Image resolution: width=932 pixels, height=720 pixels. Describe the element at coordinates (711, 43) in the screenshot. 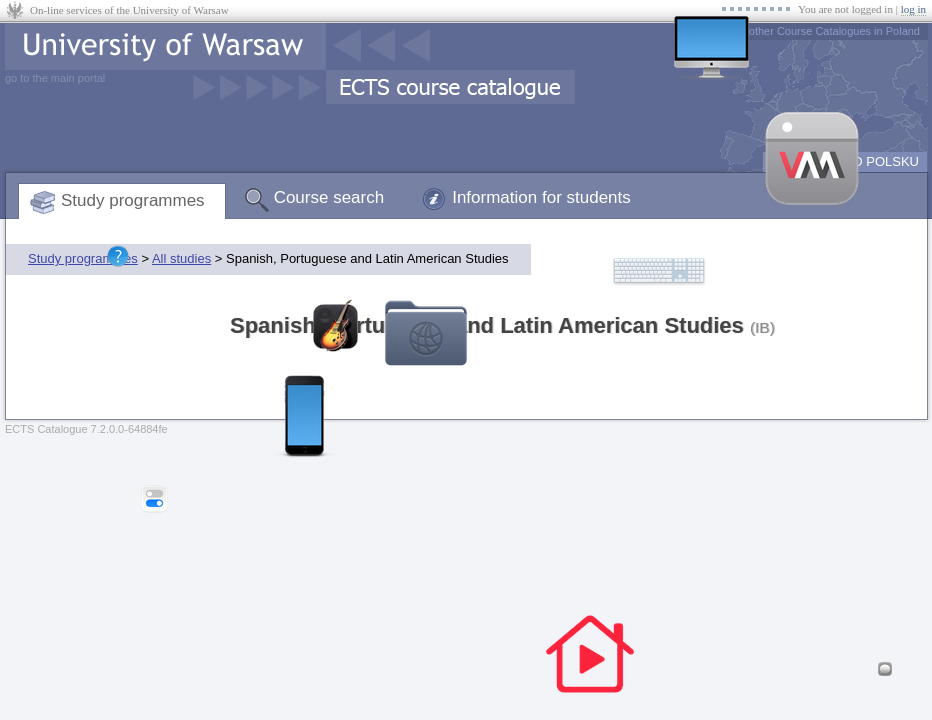

I see `represents this mac in system preferences or network settings` at that location.